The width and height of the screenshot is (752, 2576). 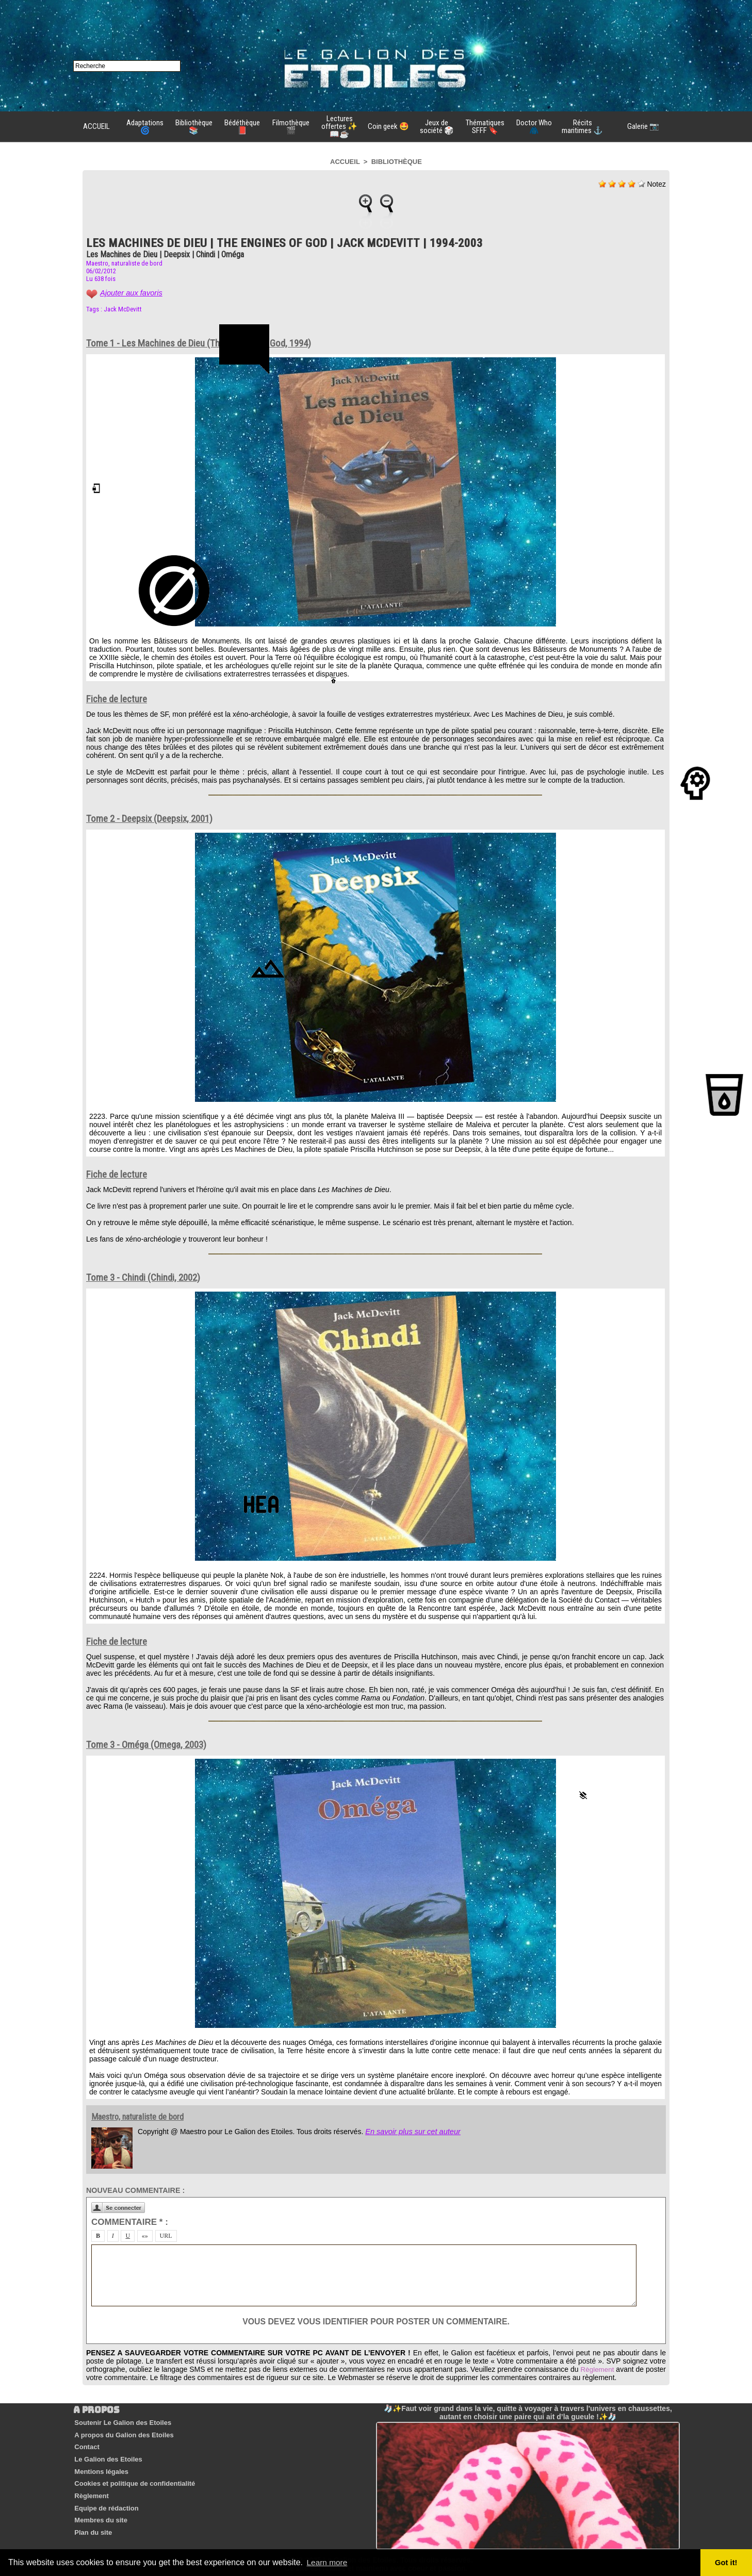 What do you see at coordinates (261, 1504) in the screenshot?
I see `indicates HTTP HEAD request method` at bounding box center [261, 1504].